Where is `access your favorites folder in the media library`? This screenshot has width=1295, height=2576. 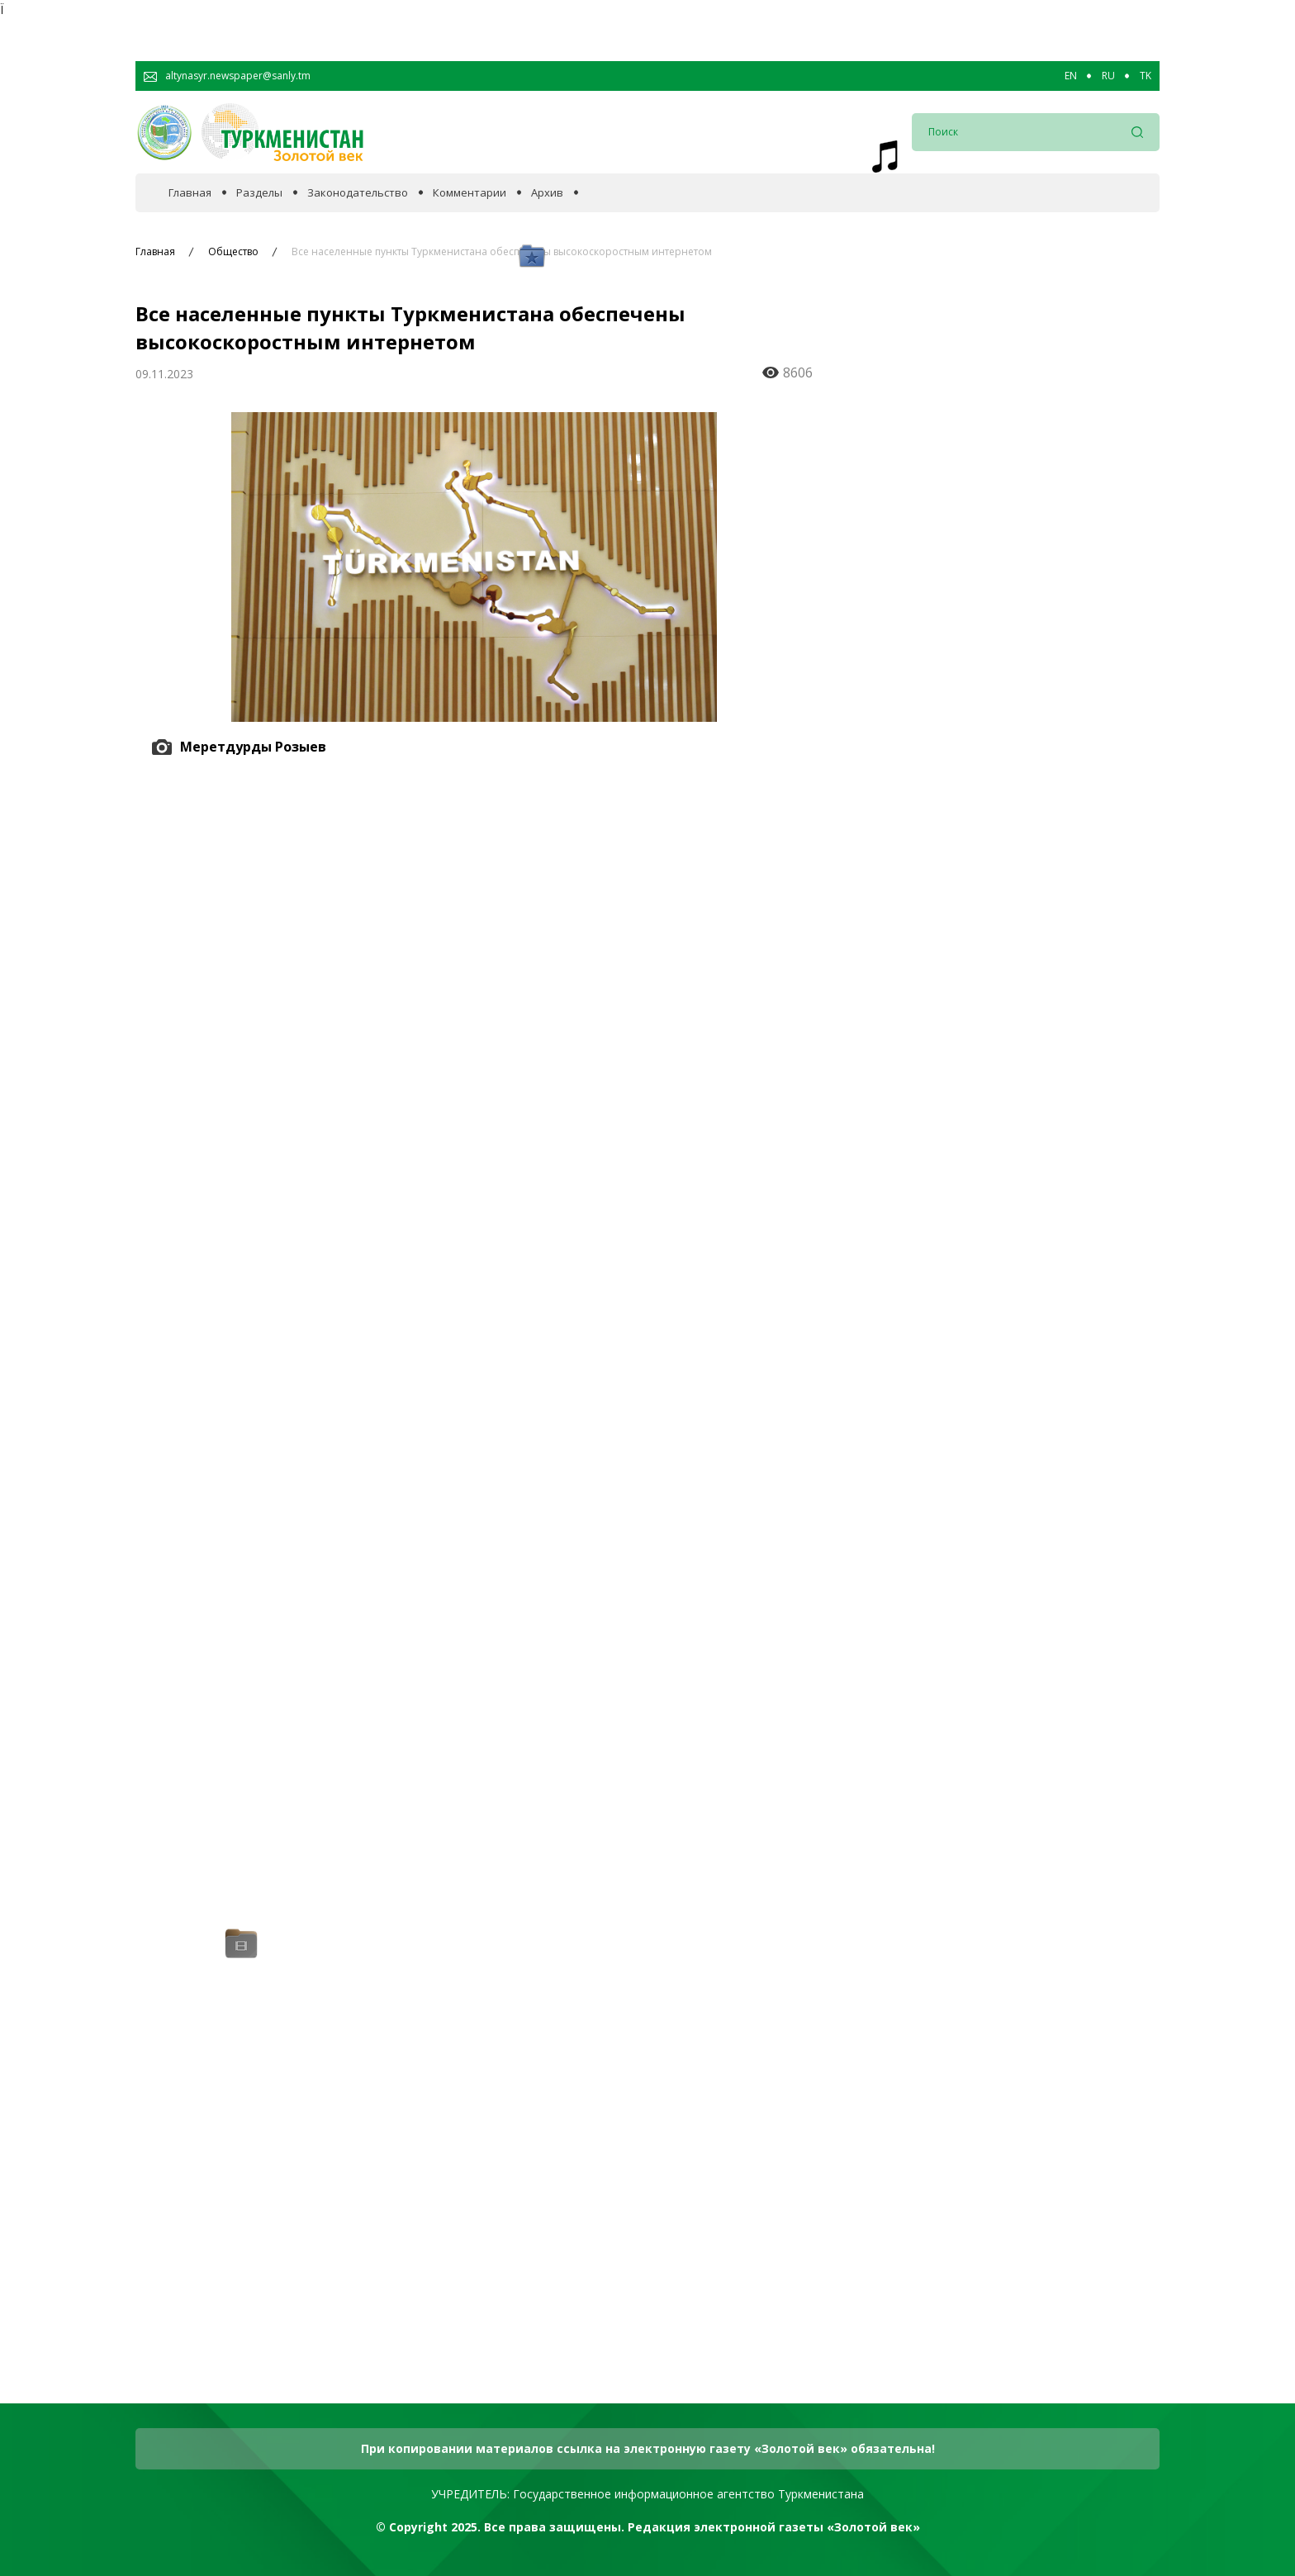
access your favorites folder in the media library is located at coordinates (532, 256).